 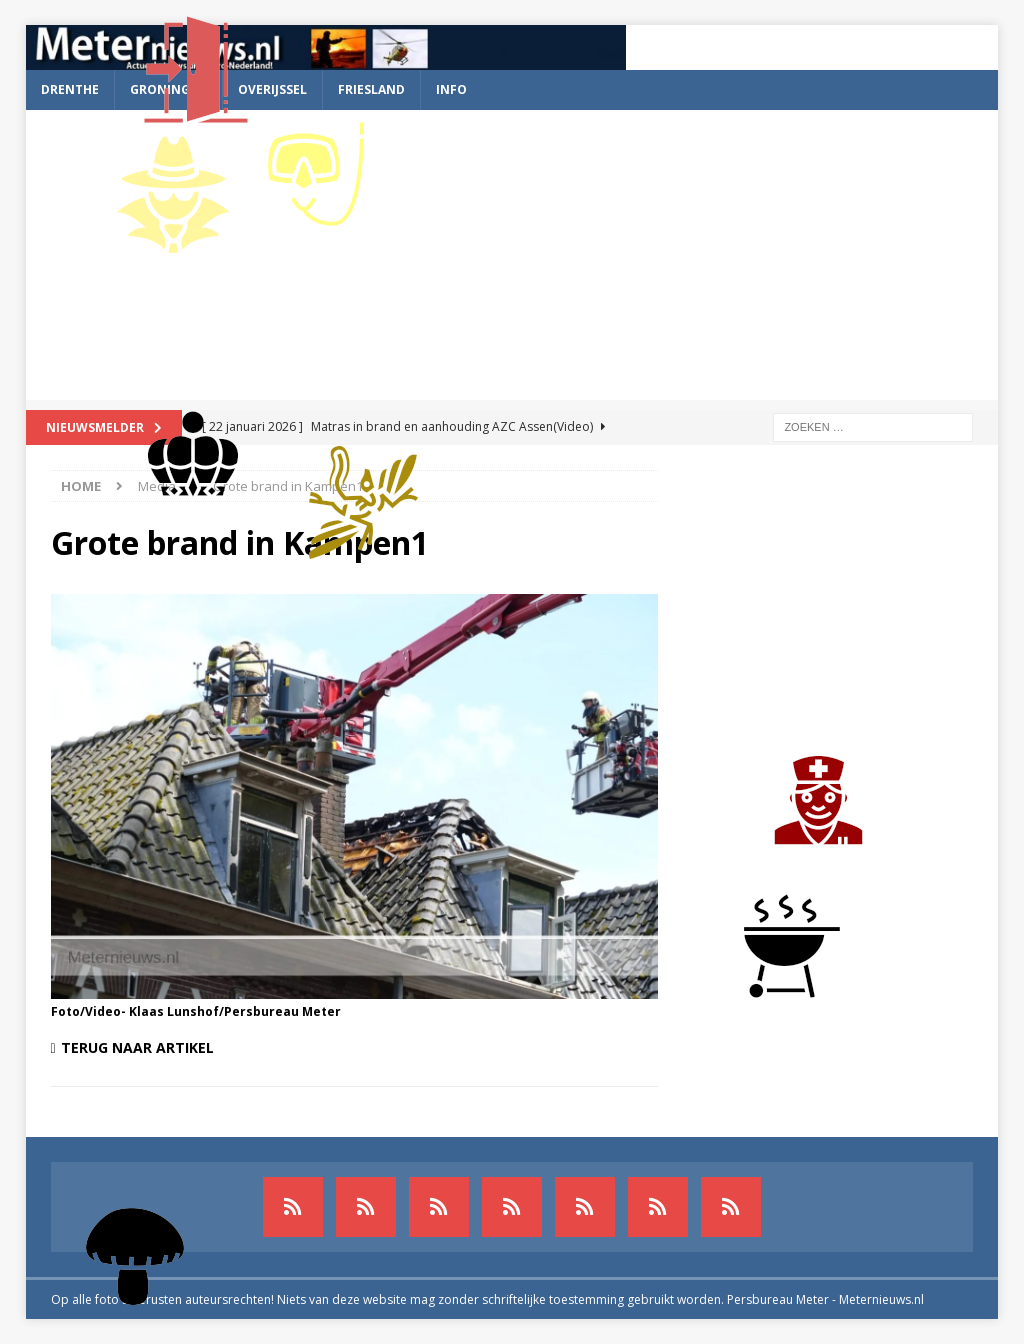 I want to click on mushroom power-up or collectible item, so click(x=134, y=1255).